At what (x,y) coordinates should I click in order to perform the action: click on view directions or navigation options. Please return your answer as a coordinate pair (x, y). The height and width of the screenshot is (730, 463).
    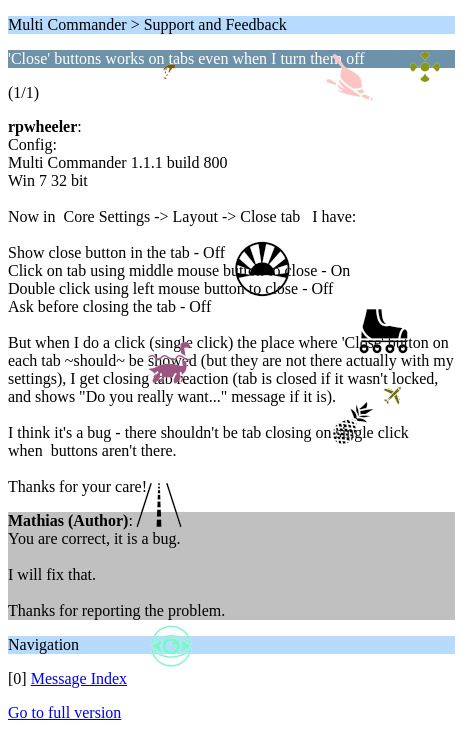
    Looking at the image, I should click on (159, 505).